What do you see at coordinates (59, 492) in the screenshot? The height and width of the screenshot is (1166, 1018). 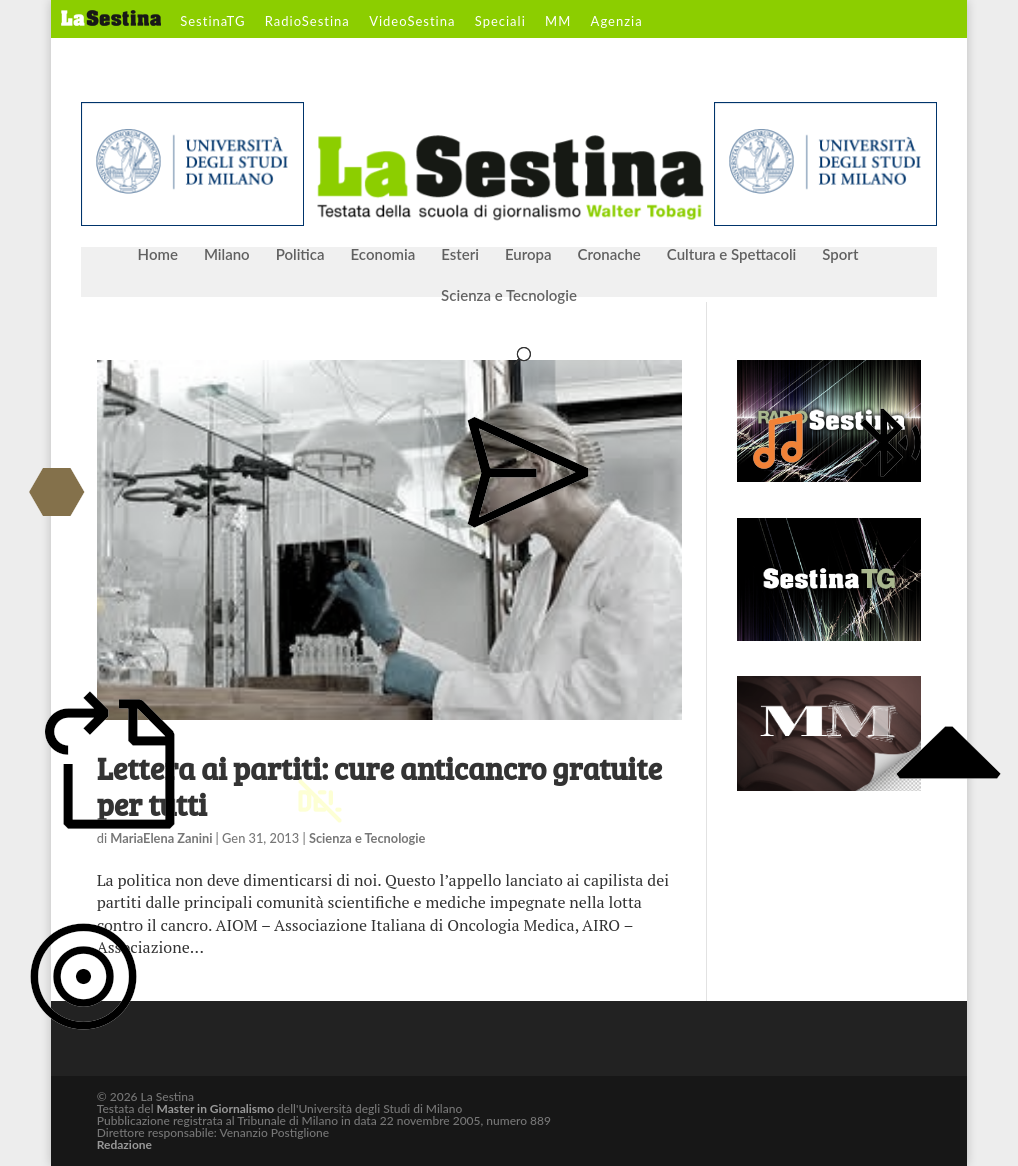 I see `set a data breakpoint in the debugger` at bounding box center [59, 492].